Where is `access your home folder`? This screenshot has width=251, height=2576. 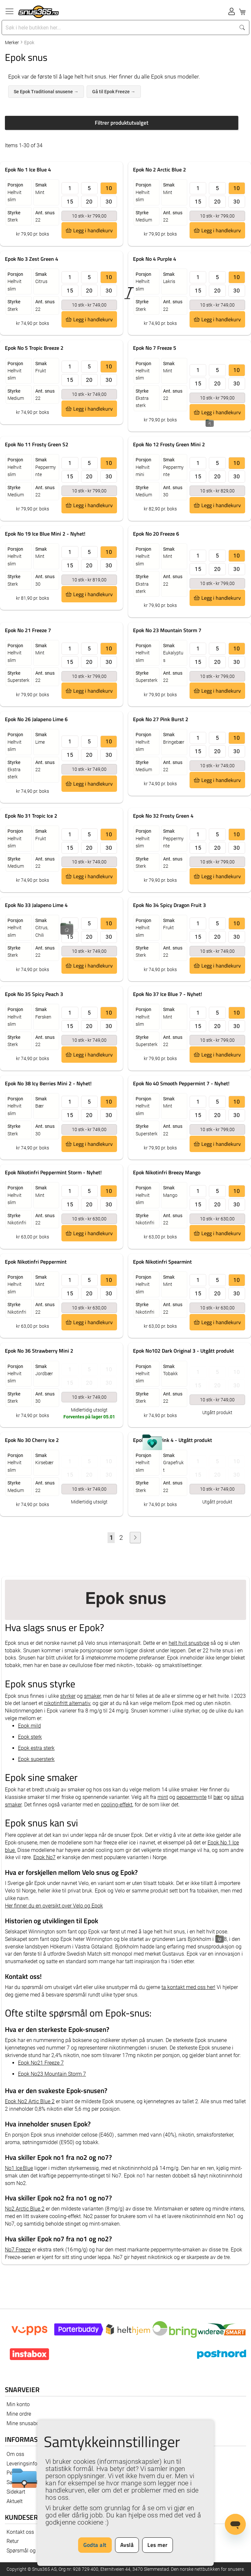 access your home folder is located at coordinates (67, 929).